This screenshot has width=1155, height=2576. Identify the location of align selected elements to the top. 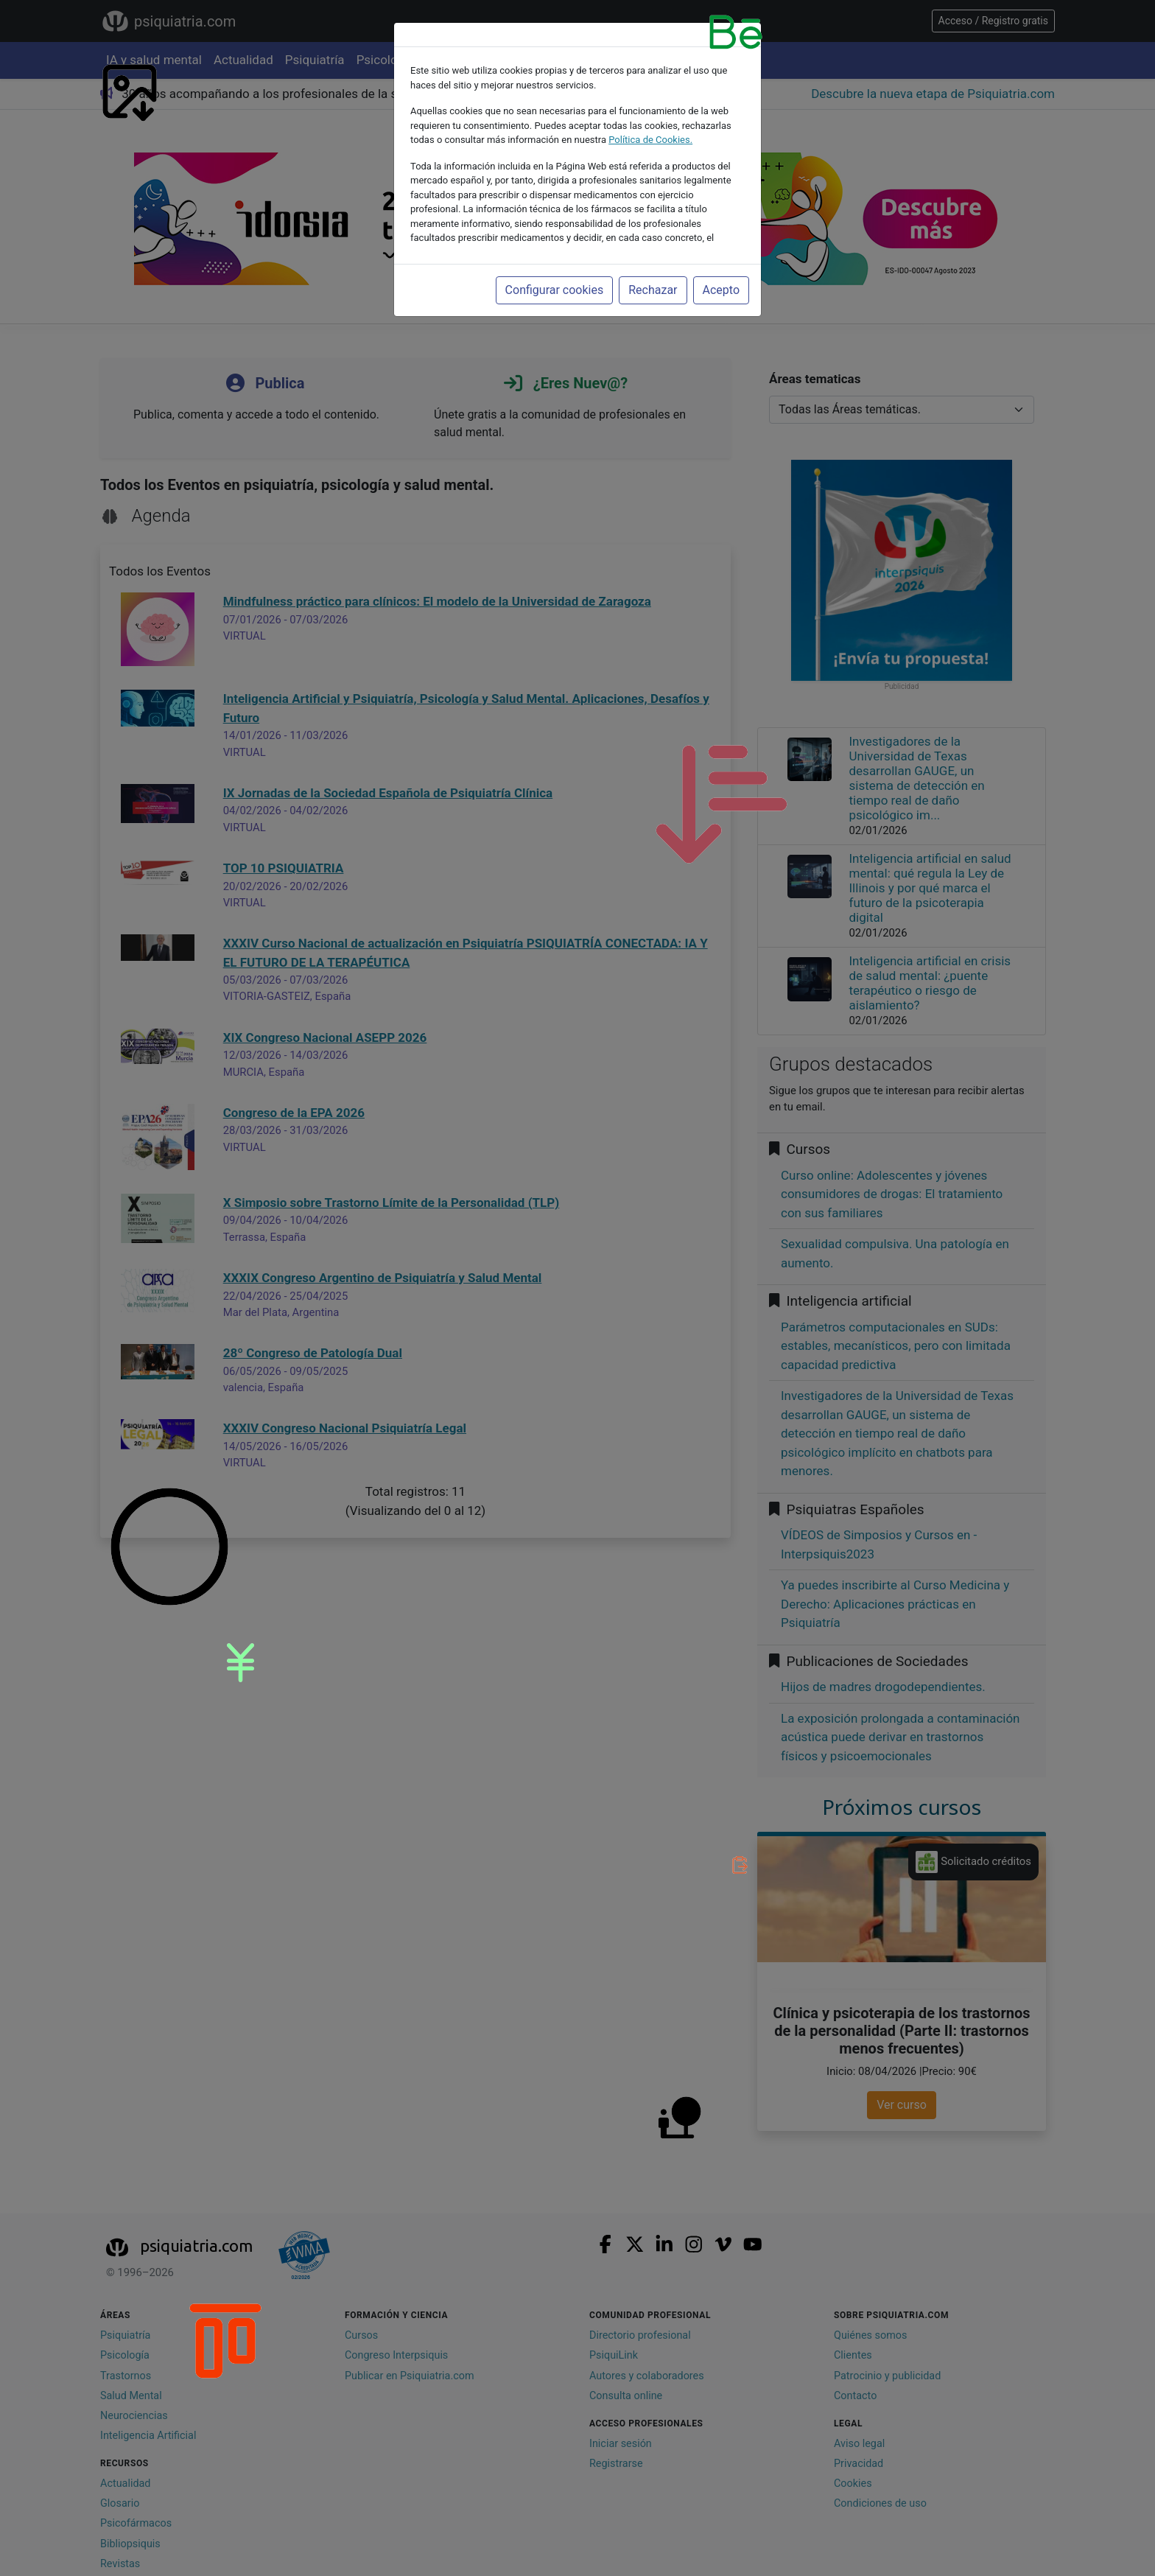
(225, 2339).